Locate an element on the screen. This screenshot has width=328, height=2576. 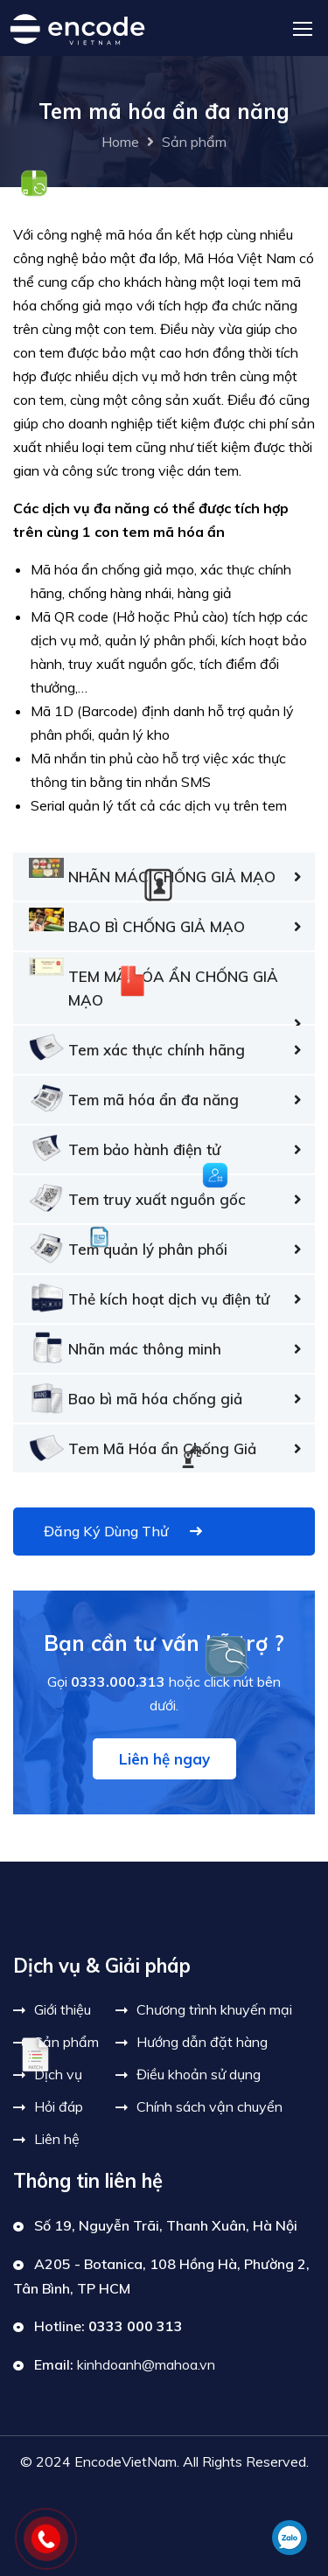
launch kali linux application is located at coordinates (226, 1656).